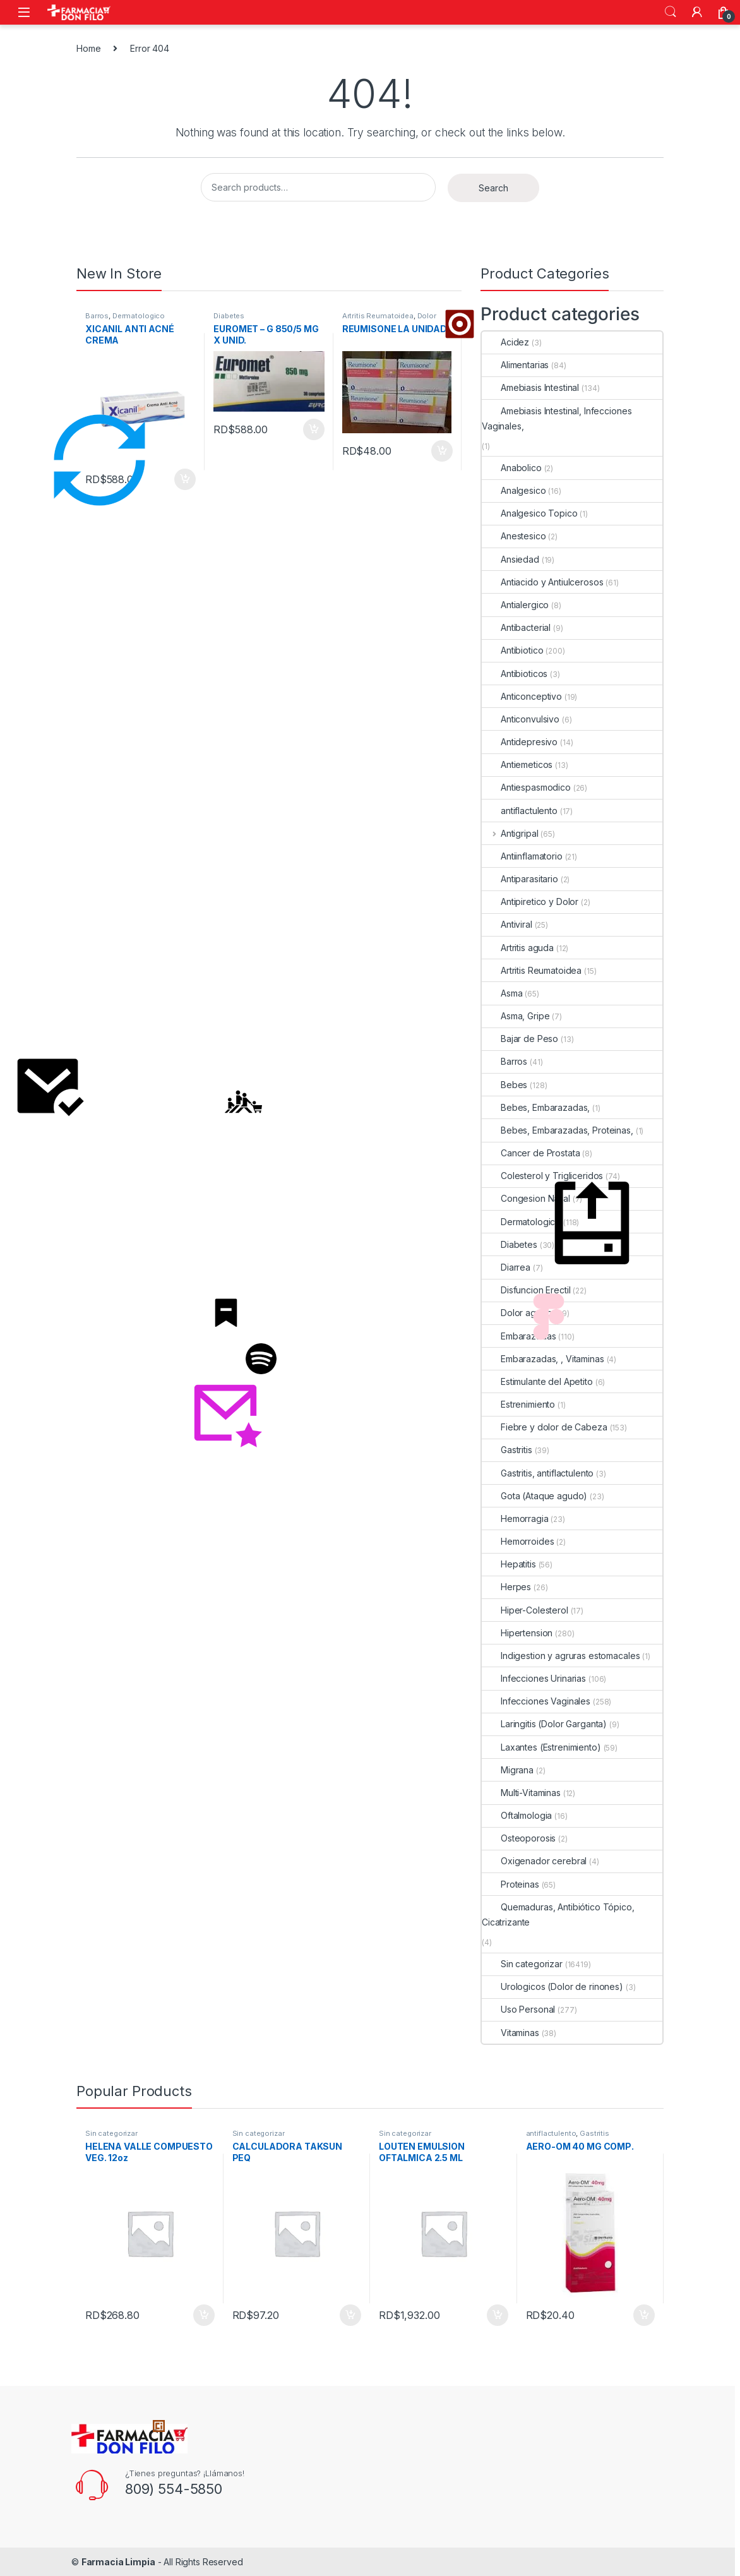  Describe the element at coordinates (243, 1101) in the screenshot. I see `open the Chedraui shopping app` at that location.